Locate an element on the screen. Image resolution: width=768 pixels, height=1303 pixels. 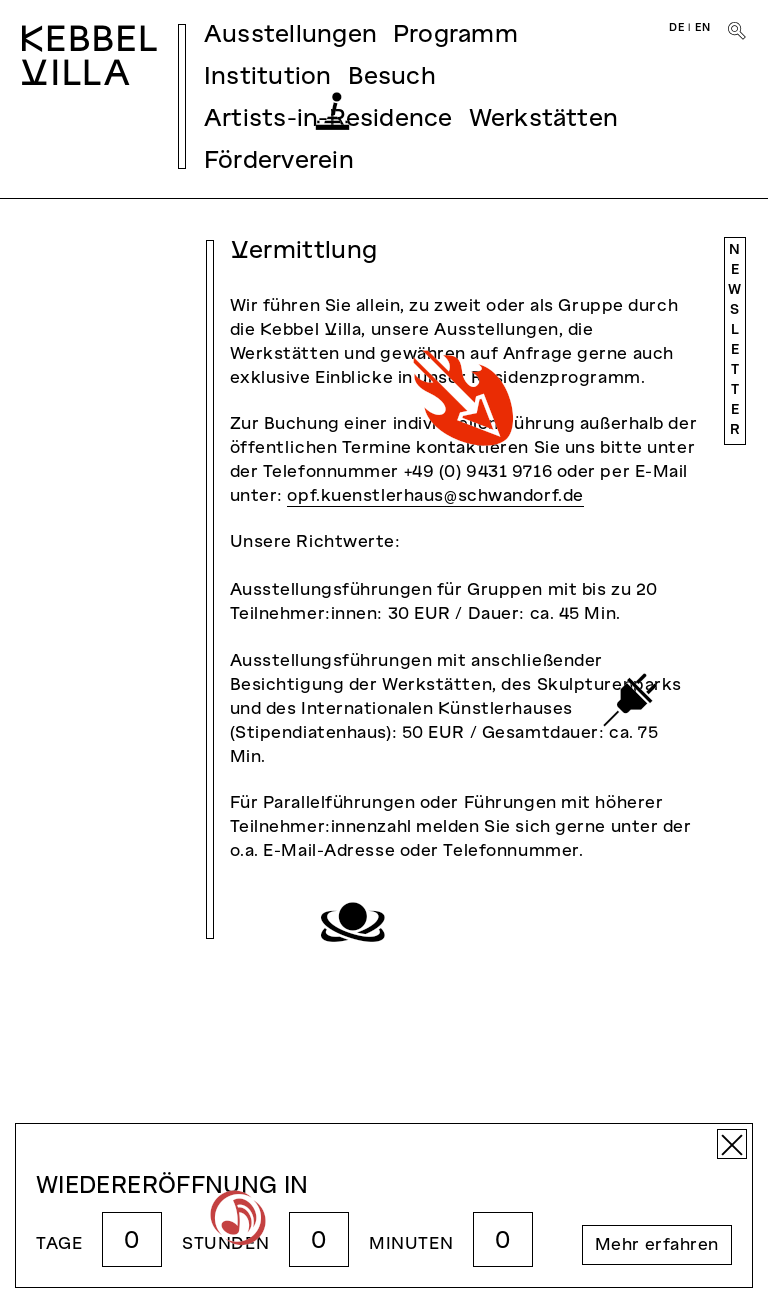
access game controls or gaming mode is located at coordinates (332, 110).